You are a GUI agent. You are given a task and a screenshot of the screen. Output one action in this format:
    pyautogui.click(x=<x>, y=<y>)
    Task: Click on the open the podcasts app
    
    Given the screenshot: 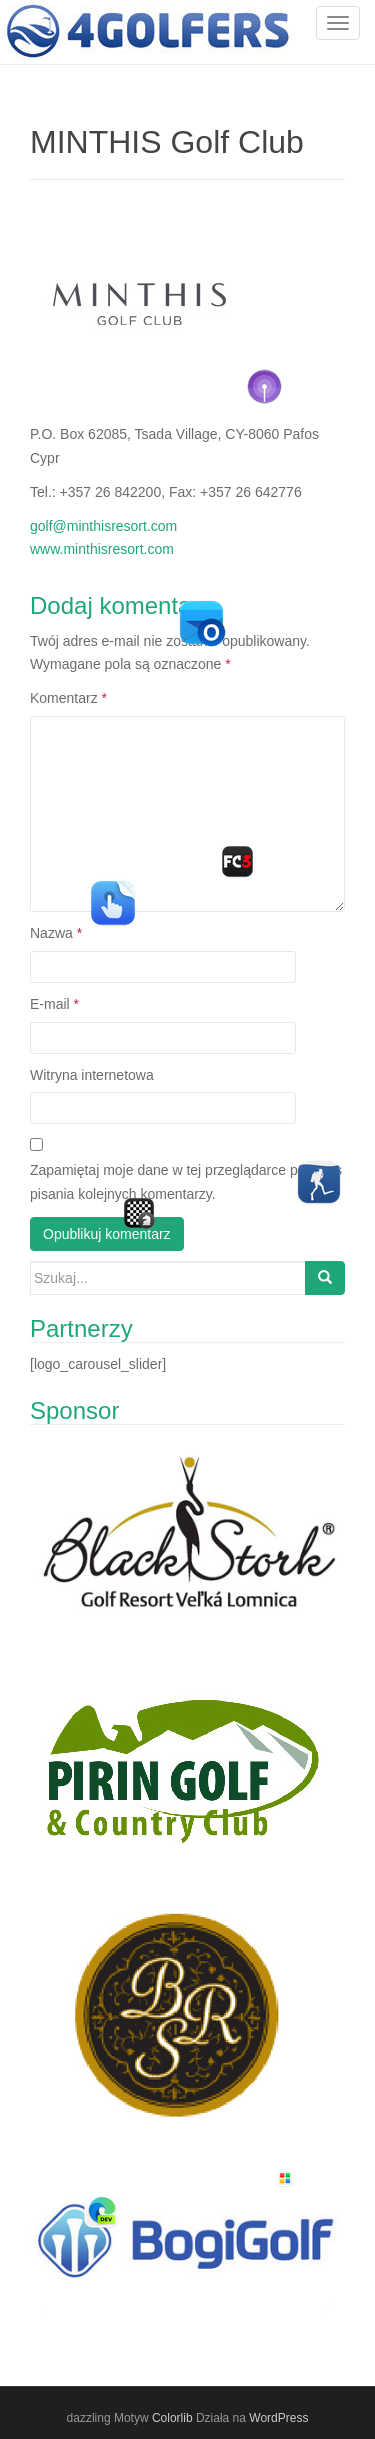 What is the action you would take?
    pyautogui.click(x=264, y=386)
    